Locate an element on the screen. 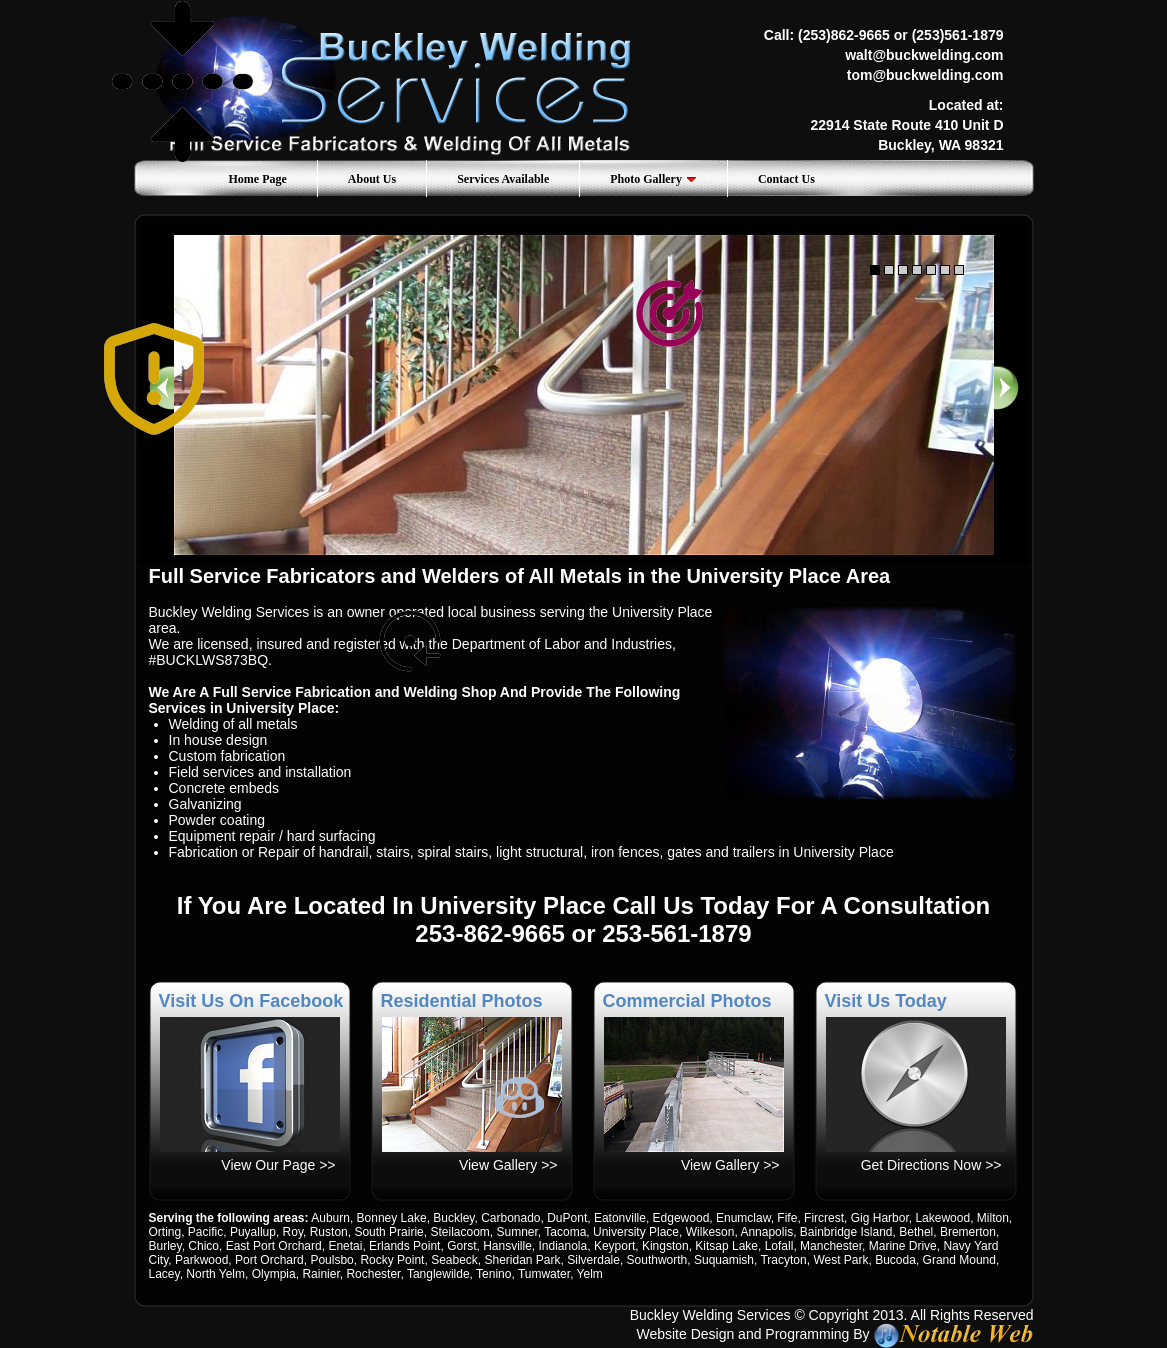 The height and width of the screenshot is (1348, 1167). view security or privacy settings is located at coordinates (154, 380).